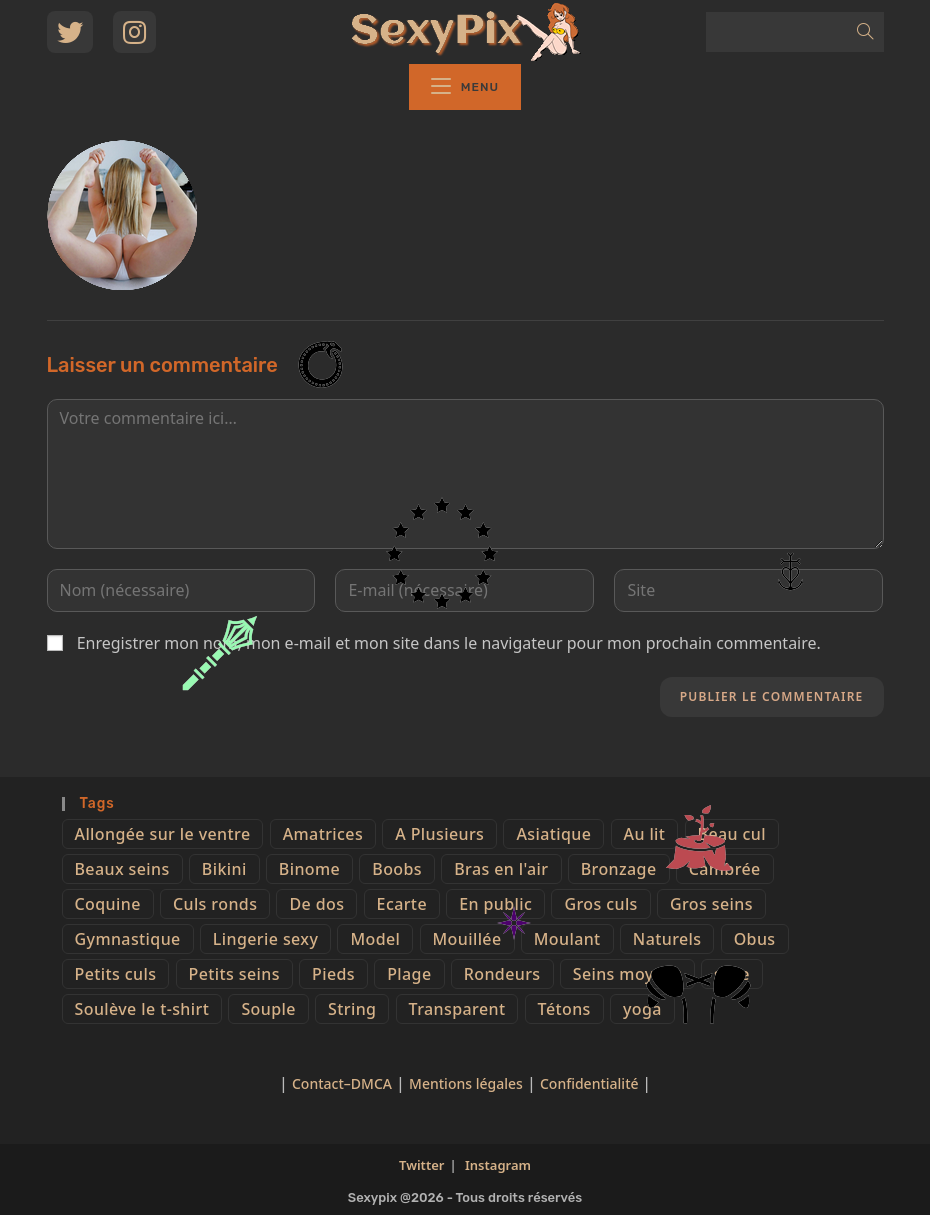 The height and width of the screenshot is (1215, 930). Describe the element at coordinates (698, 994) in the screenshot. I see `equip shoulder armor to your character` at that location.